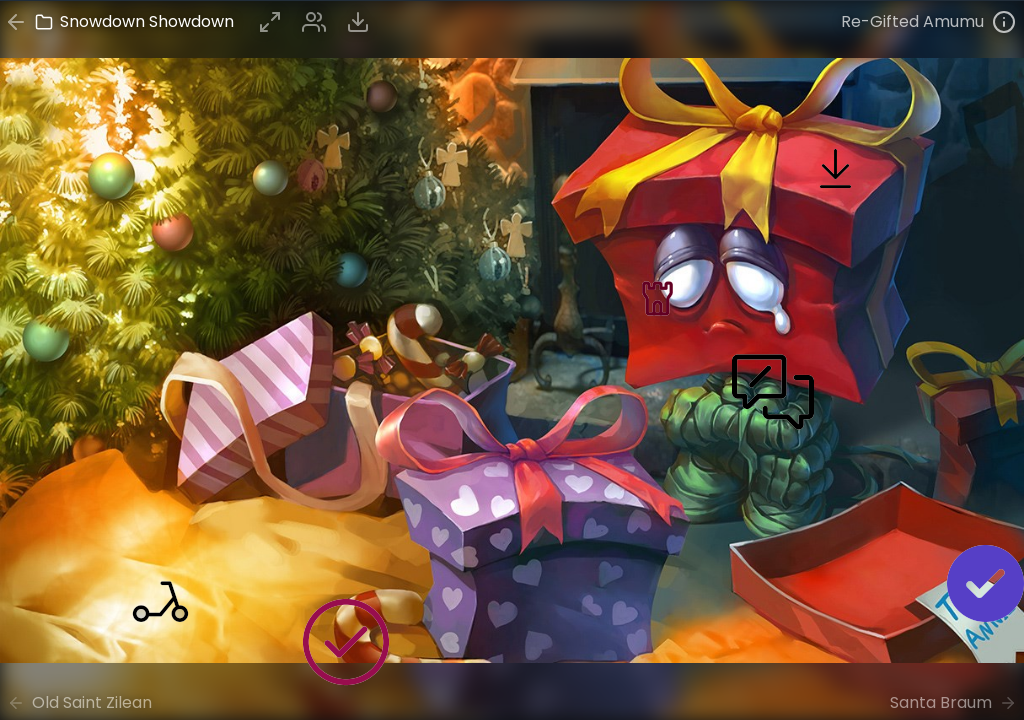 The width and height of the screenshot is (1024, 720). Describe the element at coordinates (160, 603) in the screenshot. I see `select scooter as transportation mode` at that location.